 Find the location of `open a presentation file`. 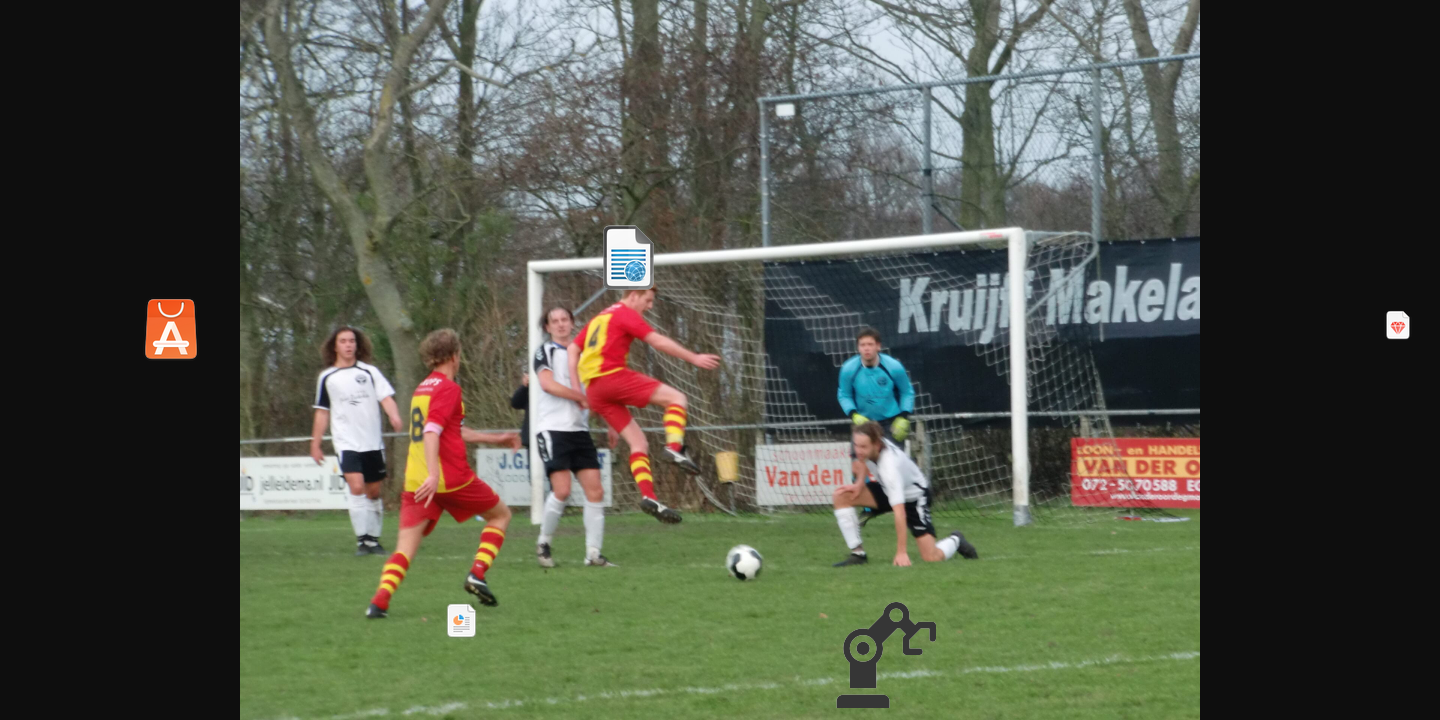

open a presentation file is located at coordinates (461, 620).